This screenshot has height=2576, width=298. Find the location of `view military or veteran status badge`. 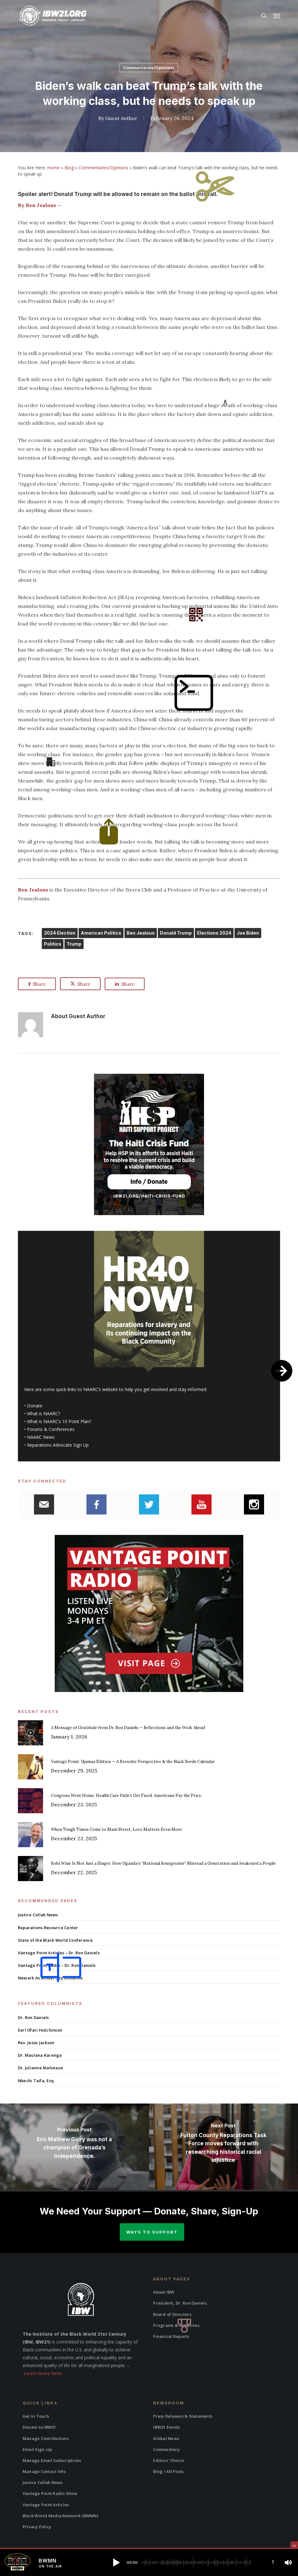

view military or veteran status badge is located at coordinates (184, 2325).